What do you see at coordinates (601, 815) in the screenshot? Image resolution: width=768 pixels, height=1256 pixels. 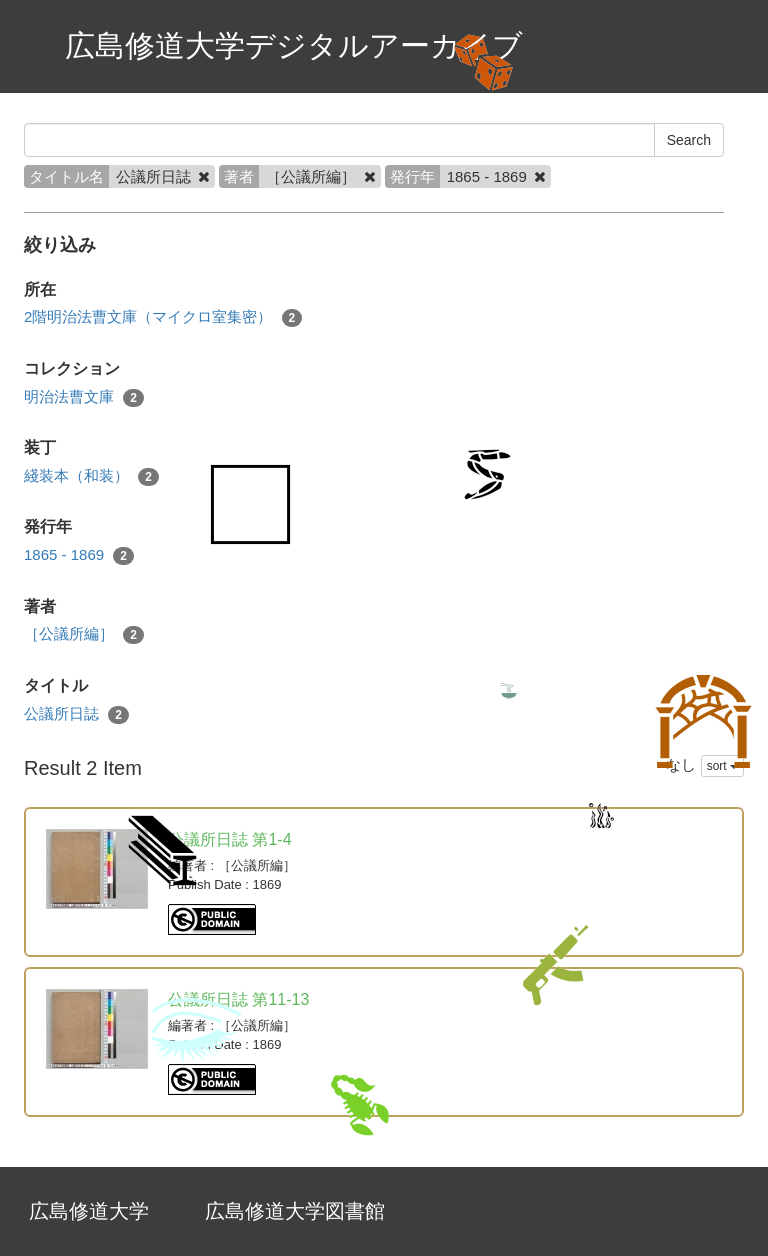 I see `indicates aquatic or underwater environment` at bounding box center [601, 815].